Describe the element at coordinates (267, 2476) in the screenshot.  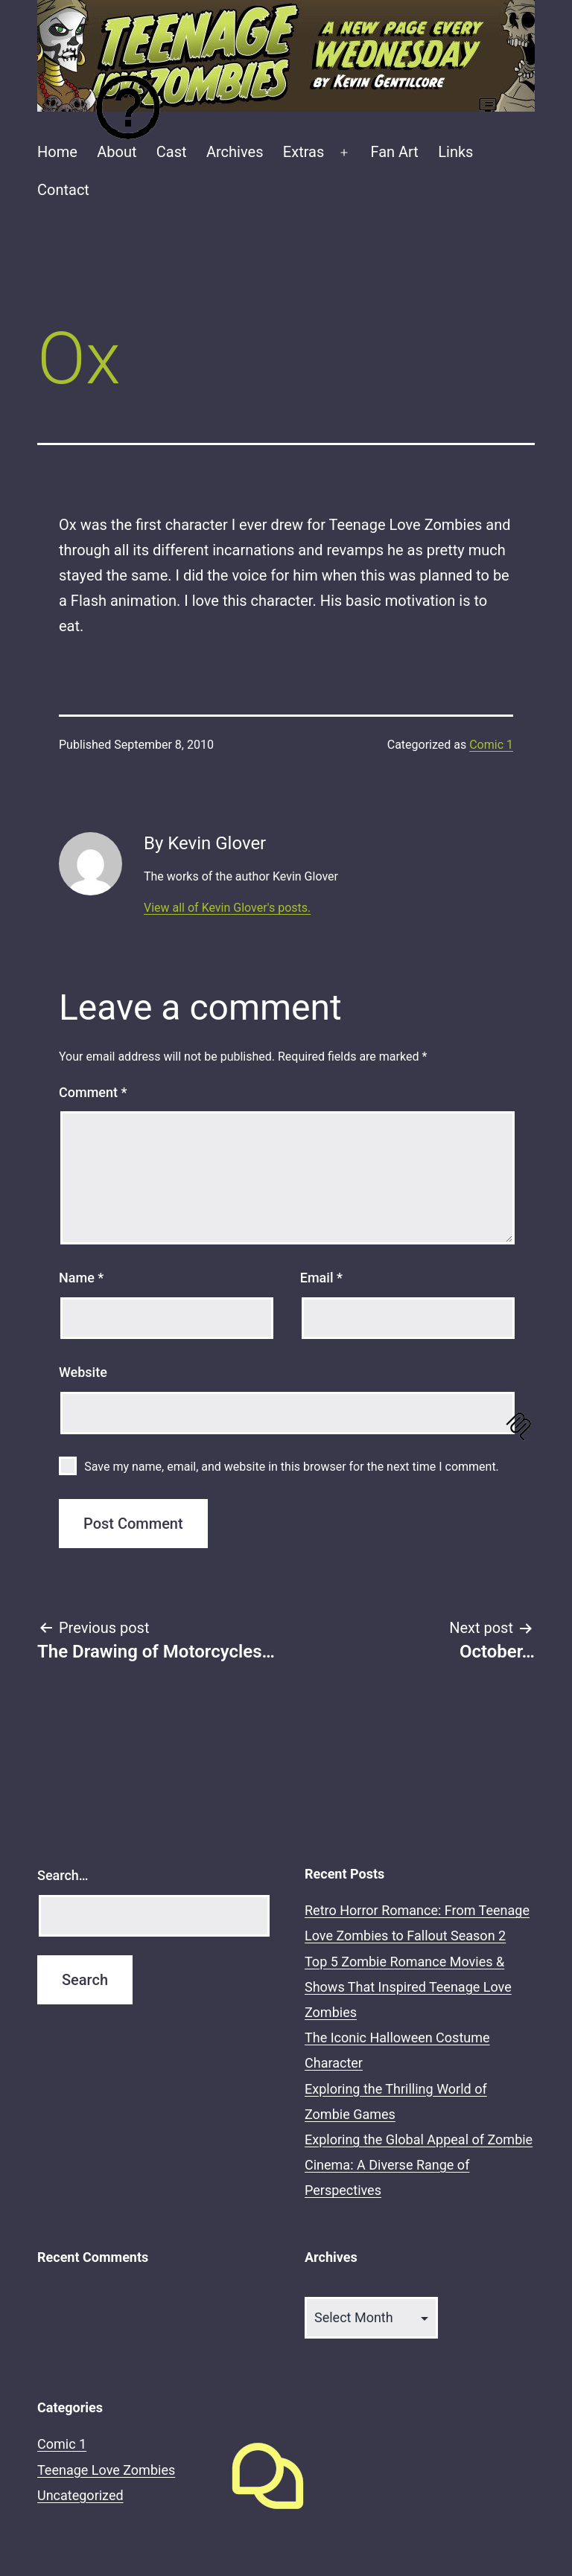
I see `open chat or messaging` at that location.